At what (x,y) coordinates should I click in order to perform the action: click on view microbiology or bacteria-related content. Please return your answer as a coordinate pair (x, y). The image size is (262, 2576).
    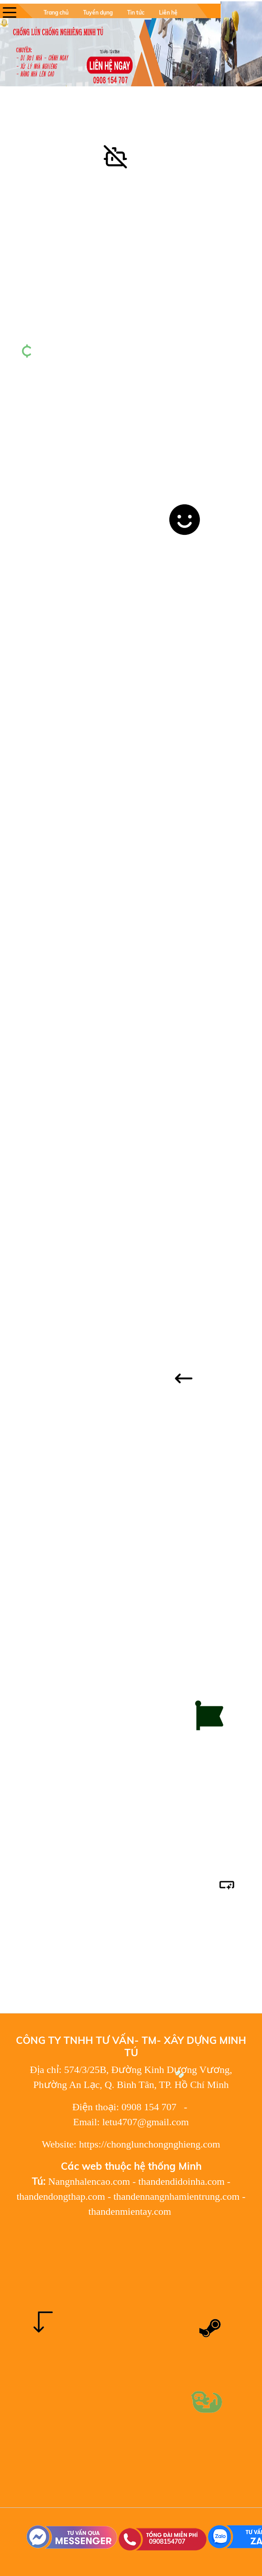
    Looking at the image, I should click on (179, 2074).